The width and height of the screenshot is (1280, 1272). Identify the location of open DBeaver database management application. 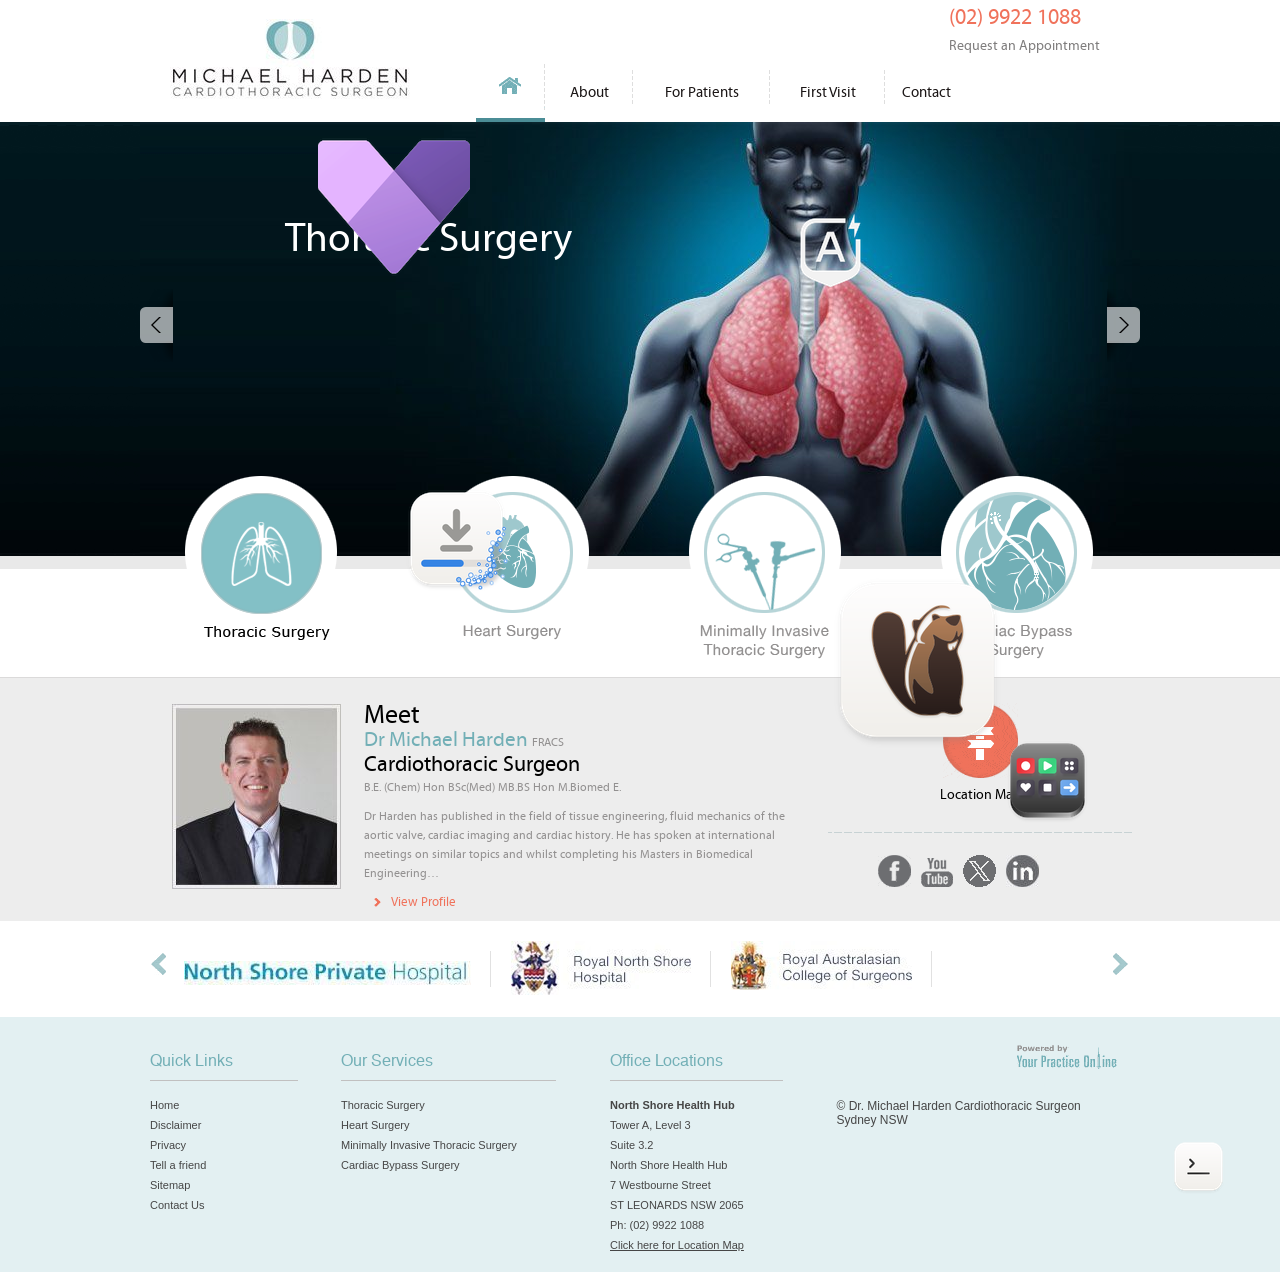
(917, 660).